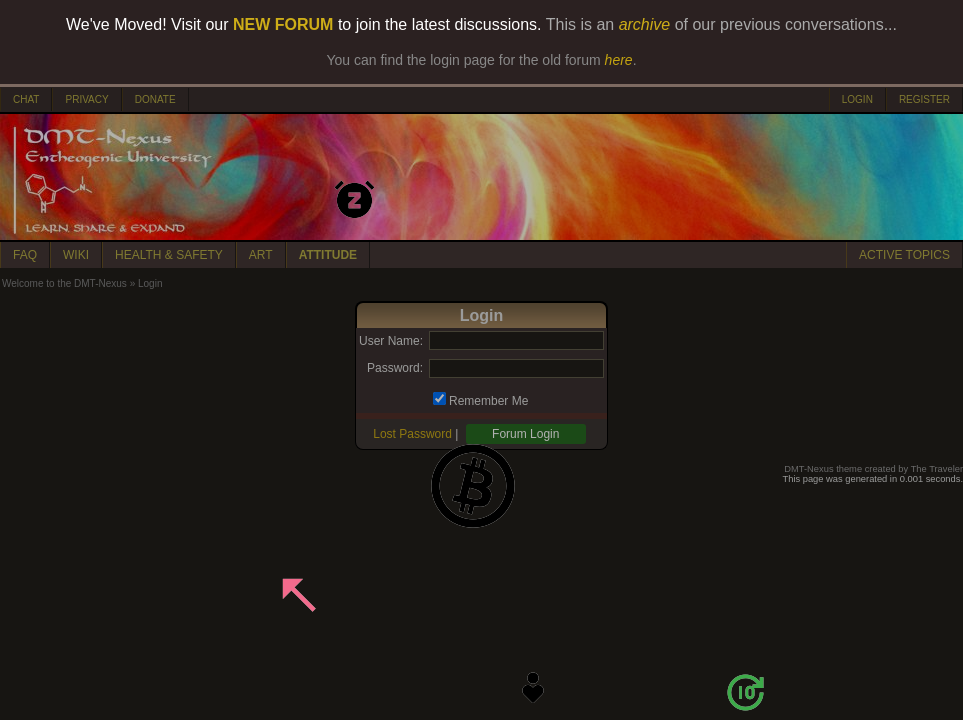 The width and height of the screenshot is (963, 720). Describe the element at coordinates (298, 594) in the screenshot. I see `navigate back and up in hierarchy` at that location.